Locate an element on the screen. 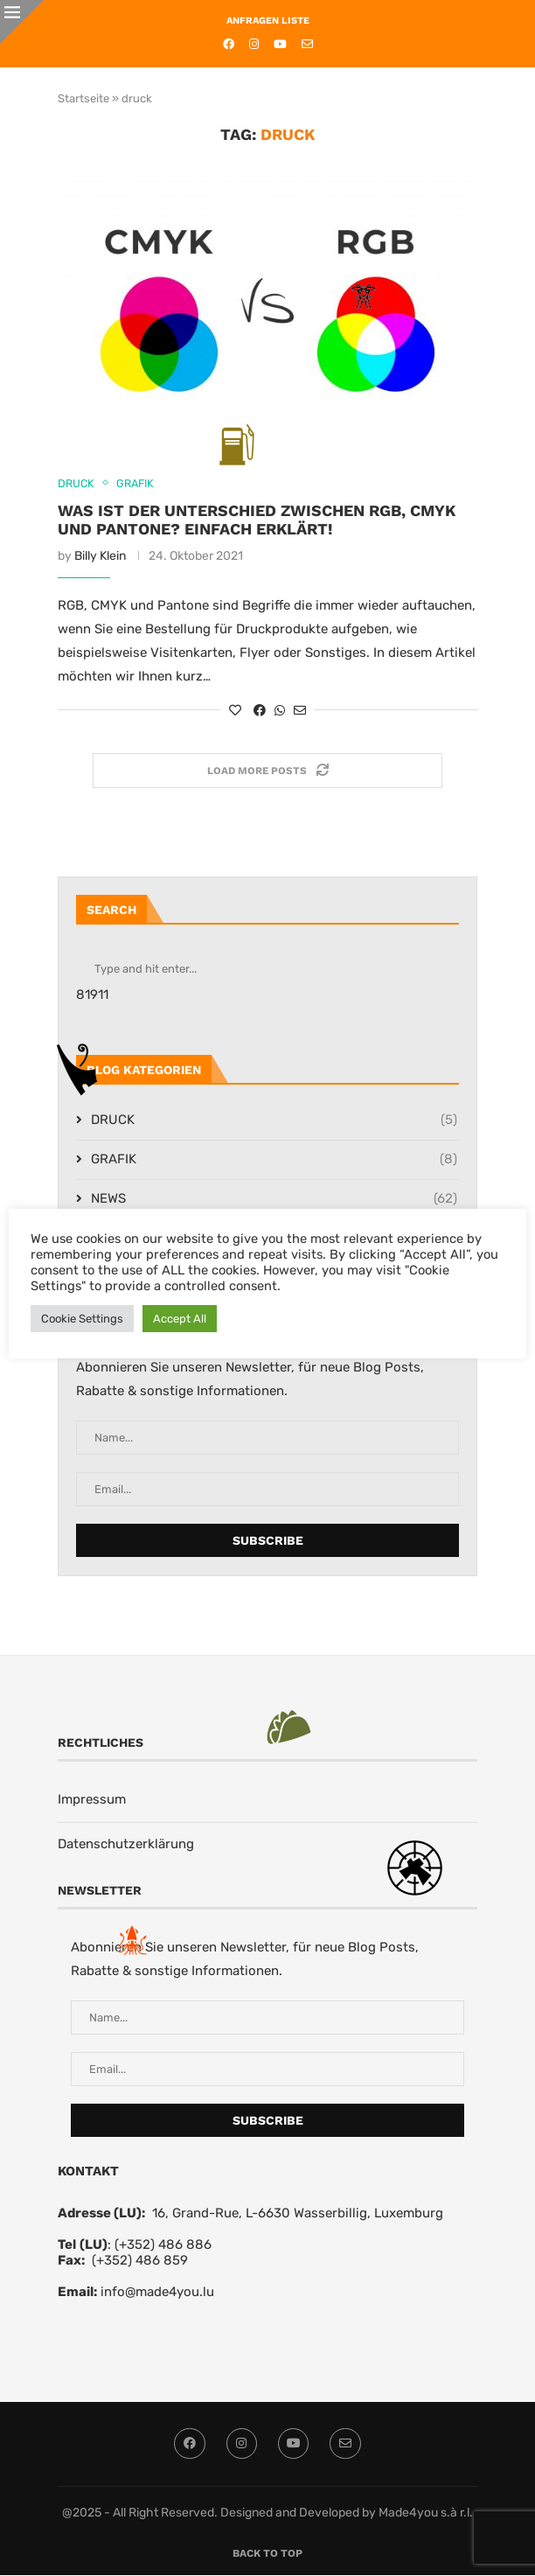 This screenshot has width=535, height=2576. select the deshret (ancient Egyptian red crown) symbol is located at coordinates (77, 1070).